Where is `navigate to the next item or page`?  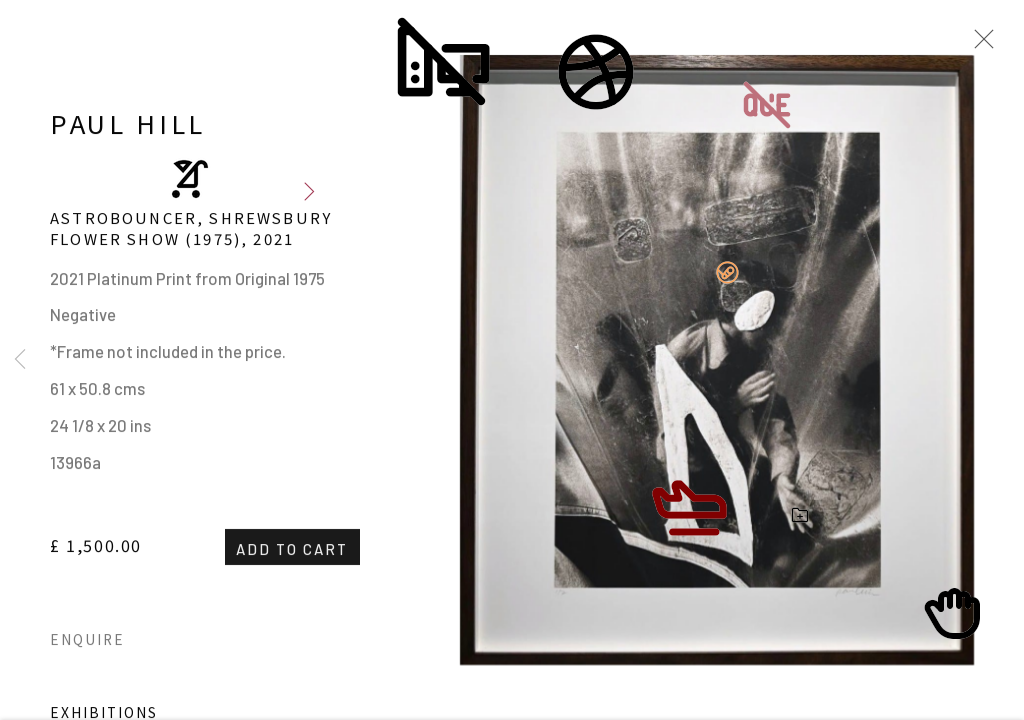
navigate to the next item or page is located at coordinates (308, 191).